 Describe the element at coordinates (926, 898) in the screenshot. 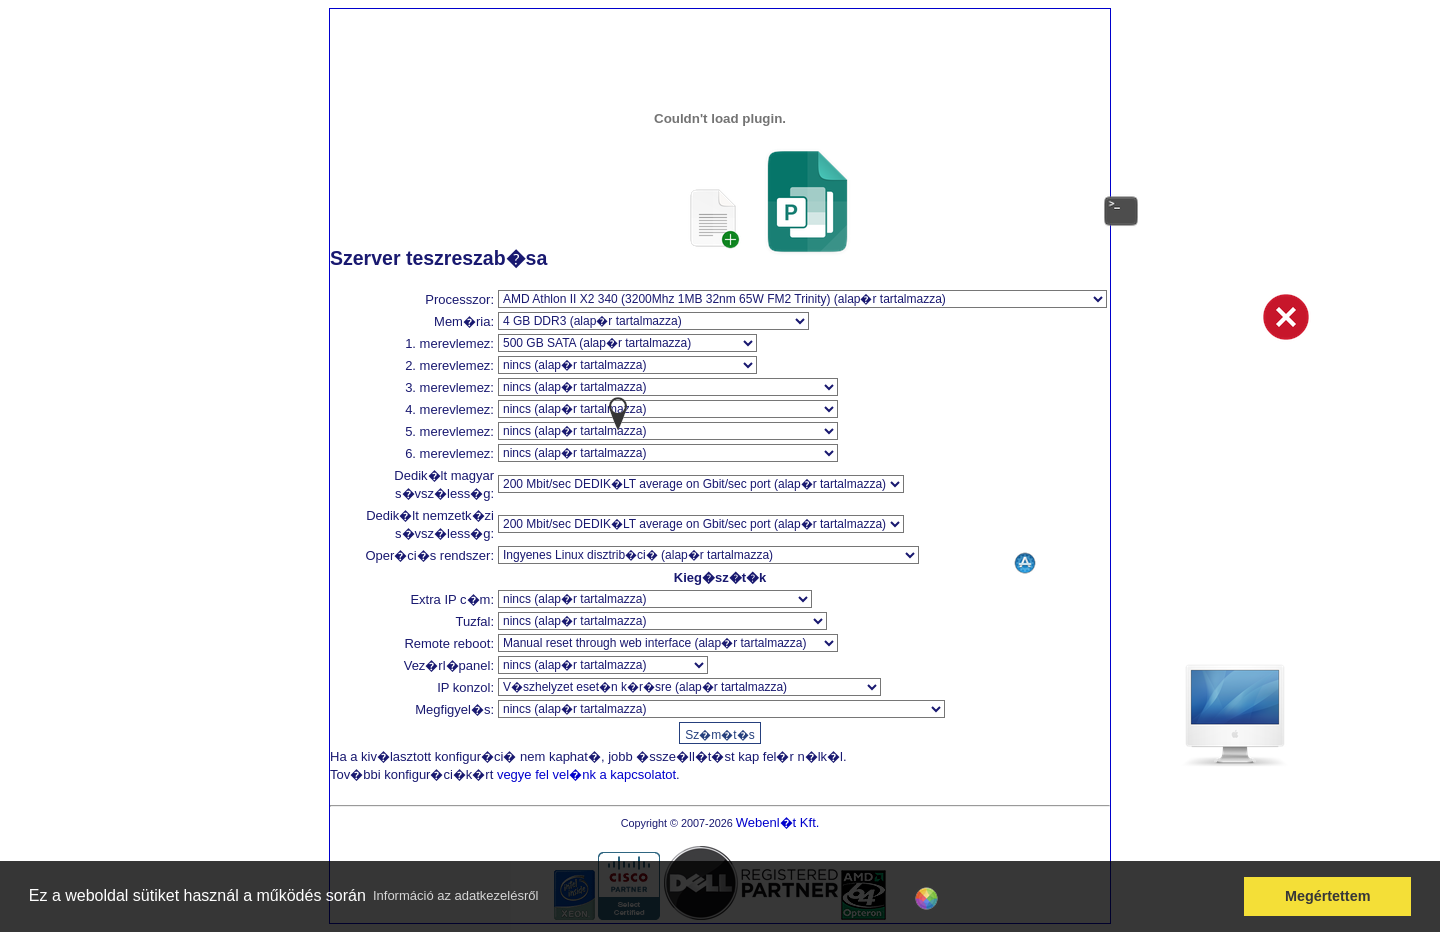

I see `open color picker tool` at that location.